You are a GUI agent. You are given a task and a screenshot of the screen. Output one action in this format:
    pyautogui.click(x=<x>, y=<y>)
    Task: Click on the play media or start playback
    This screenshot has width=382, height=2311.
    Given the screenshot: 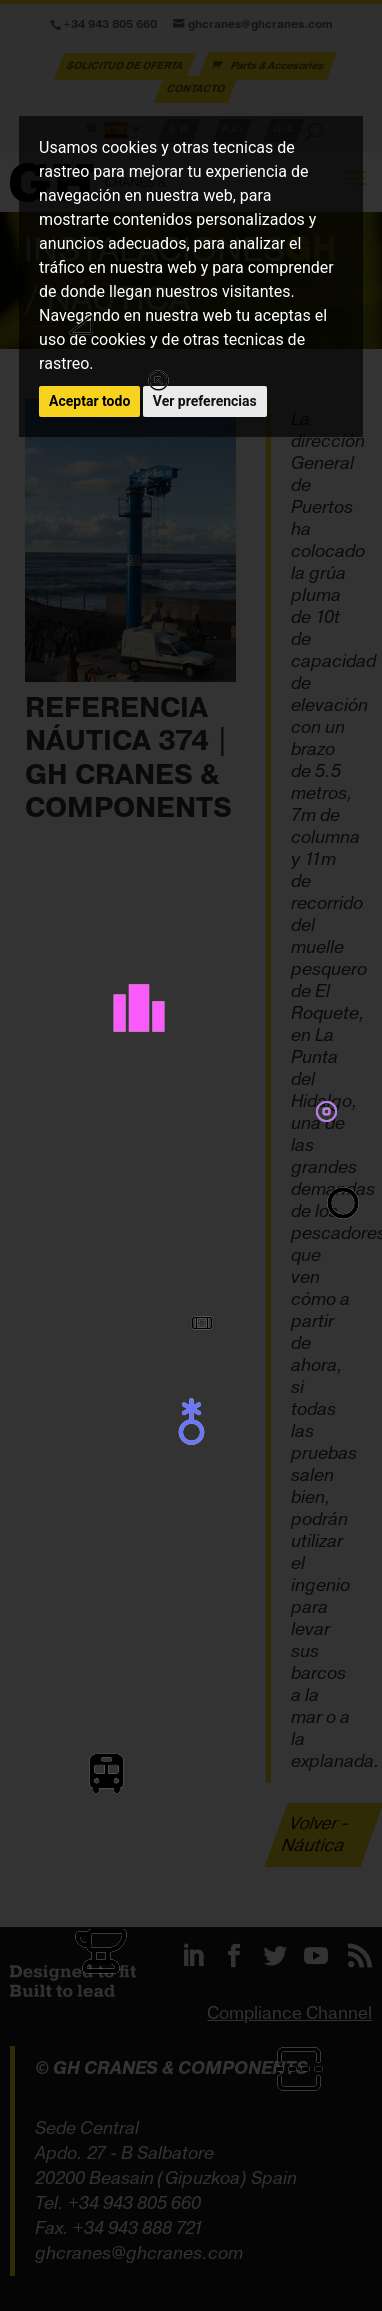 What is the action you would take?
    pyautogui.click(x=81, y=325)
    